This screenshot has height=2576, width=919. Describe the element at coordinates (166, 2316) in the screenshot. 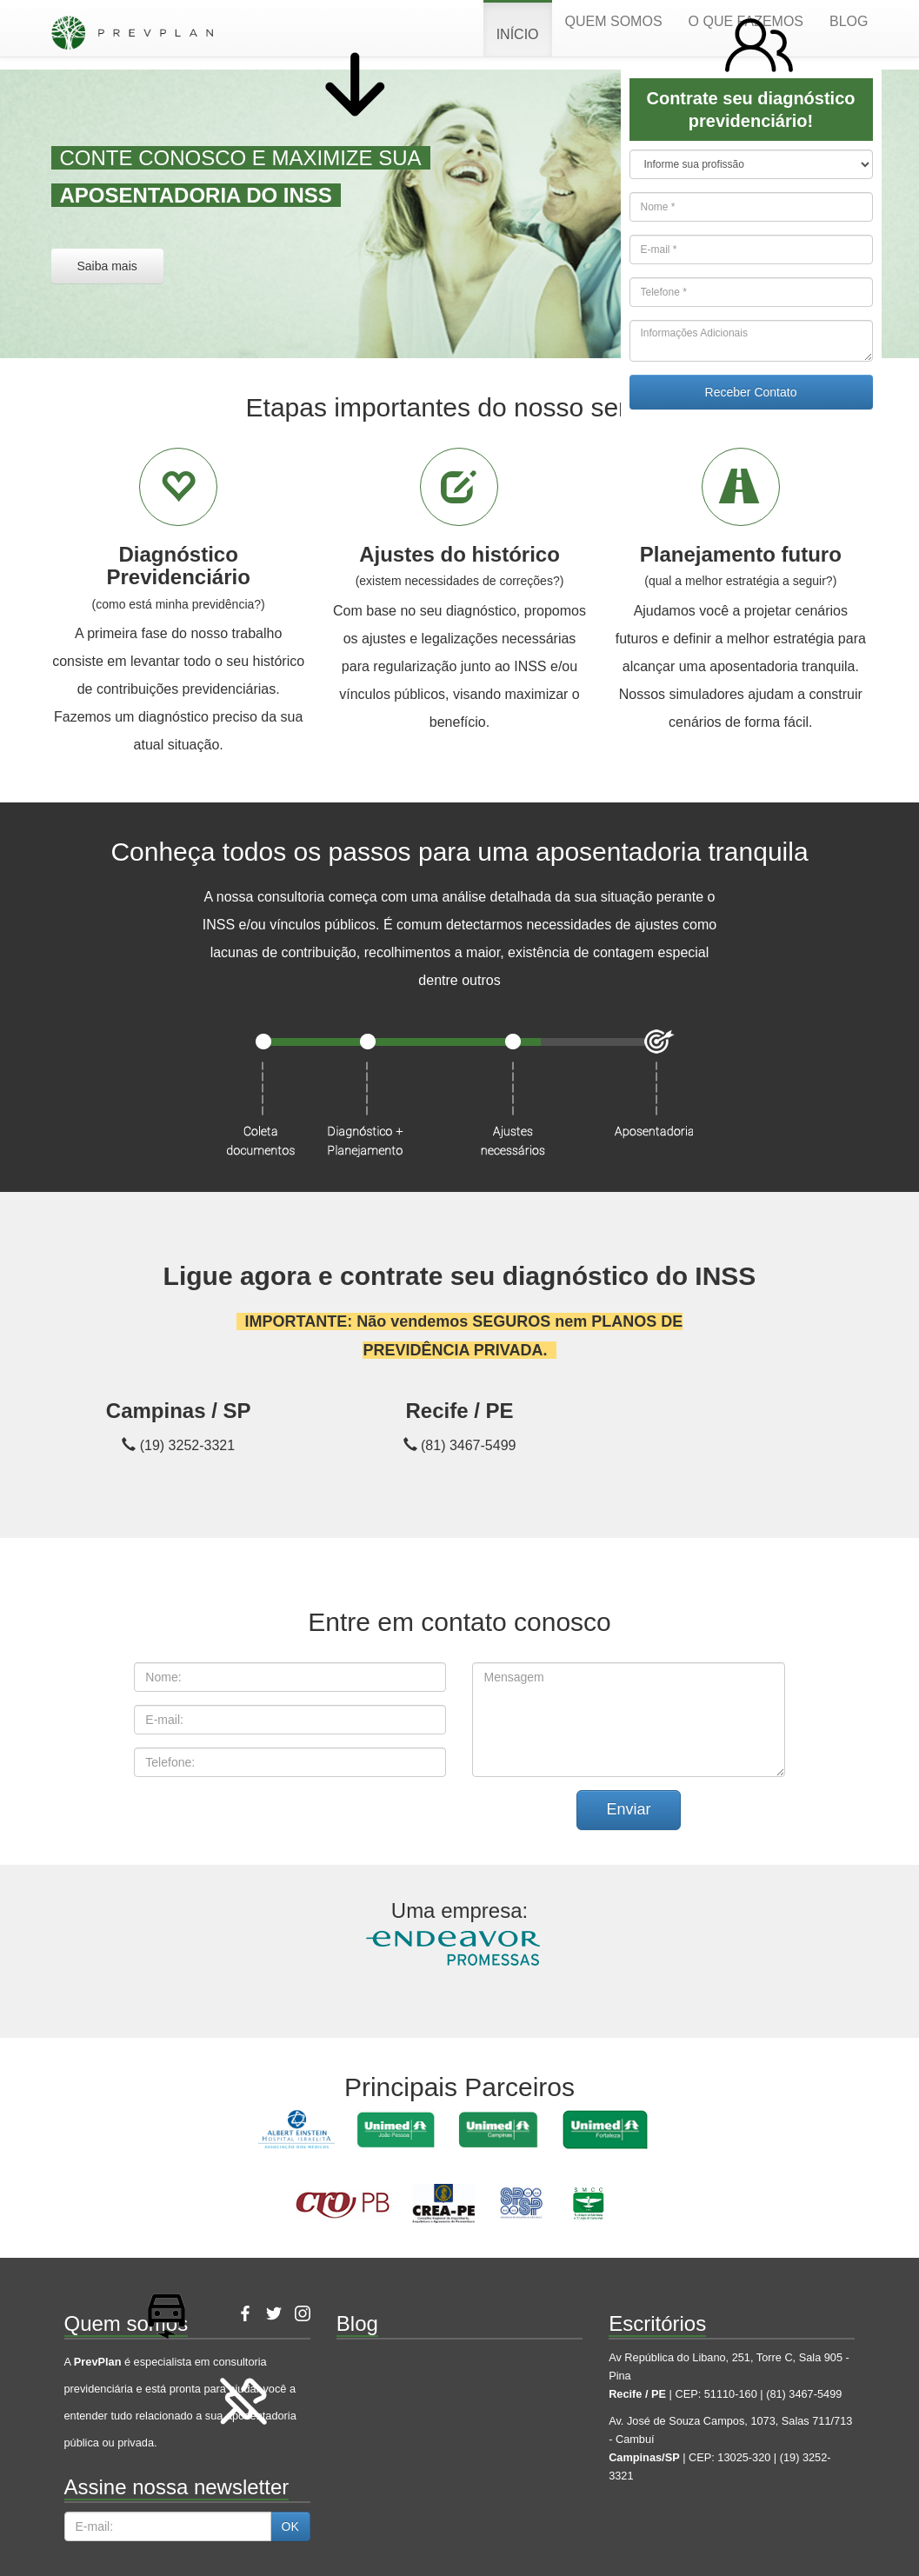

I see `find nearby electric vehicle charging stations` at that location.